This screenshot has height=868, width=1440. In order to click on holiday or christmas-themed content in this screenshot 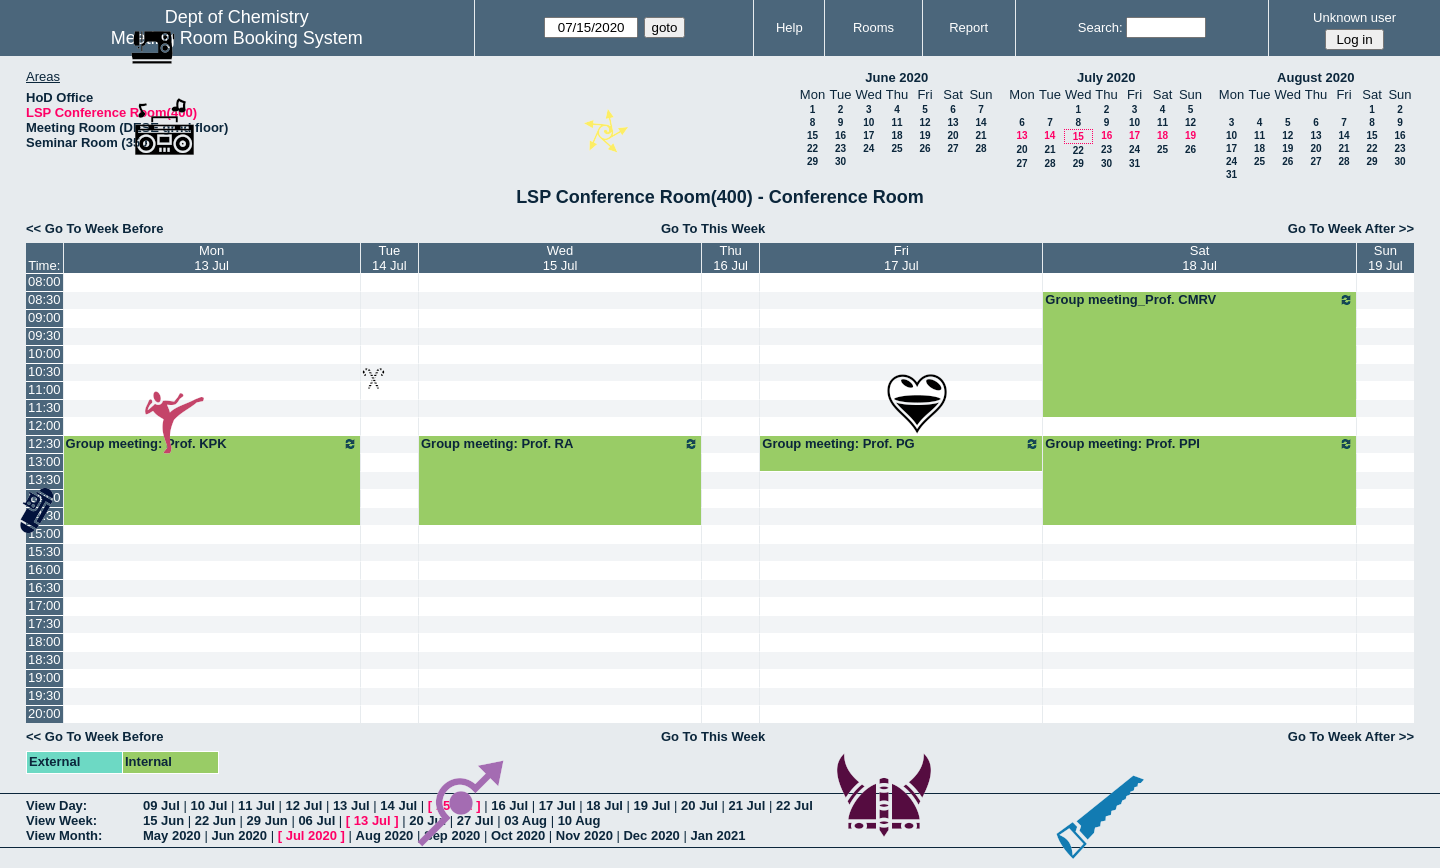, I will do `click(373, 378)`.